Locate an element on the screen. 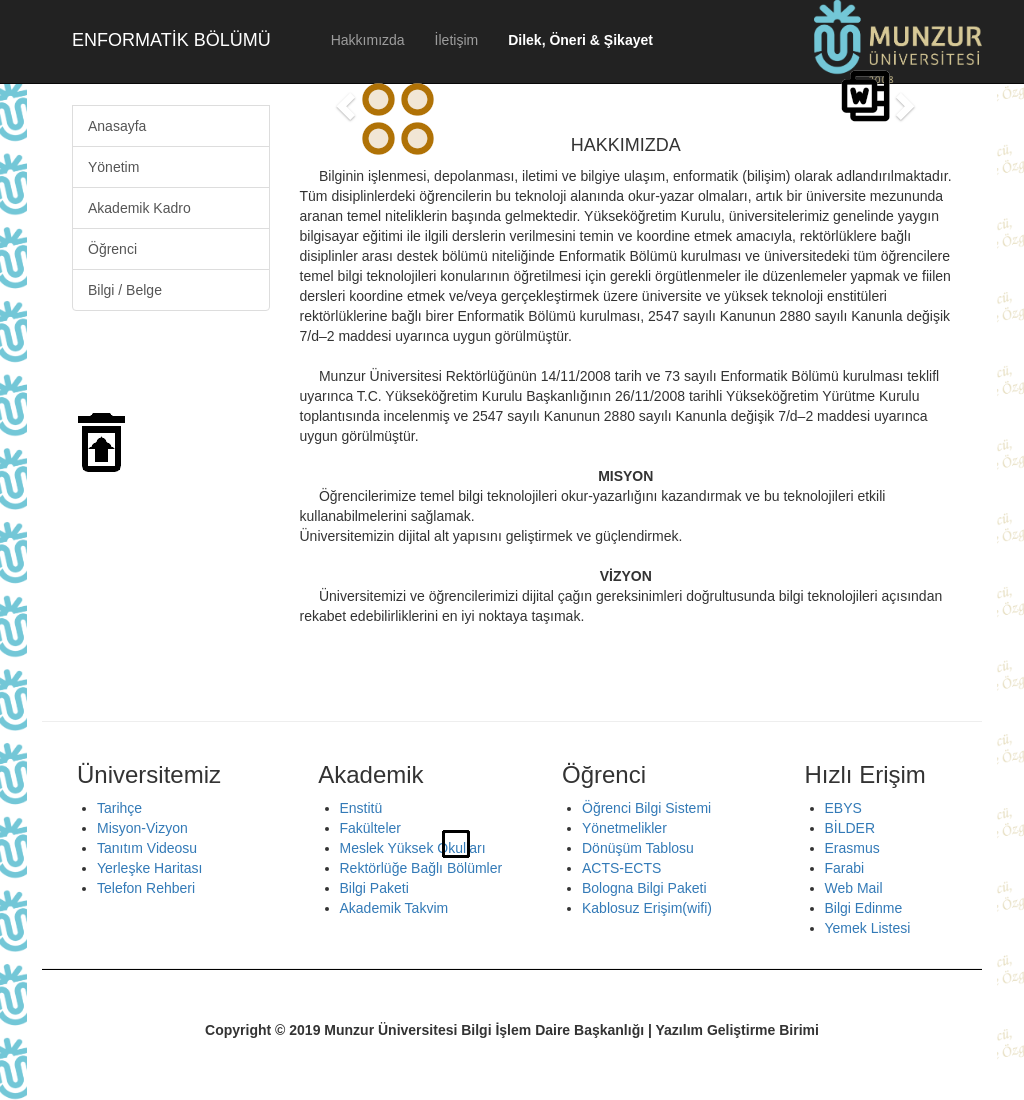 This screenshot has width=1024, height=1100. select or crop a square area is located at coordinates (456, 844).